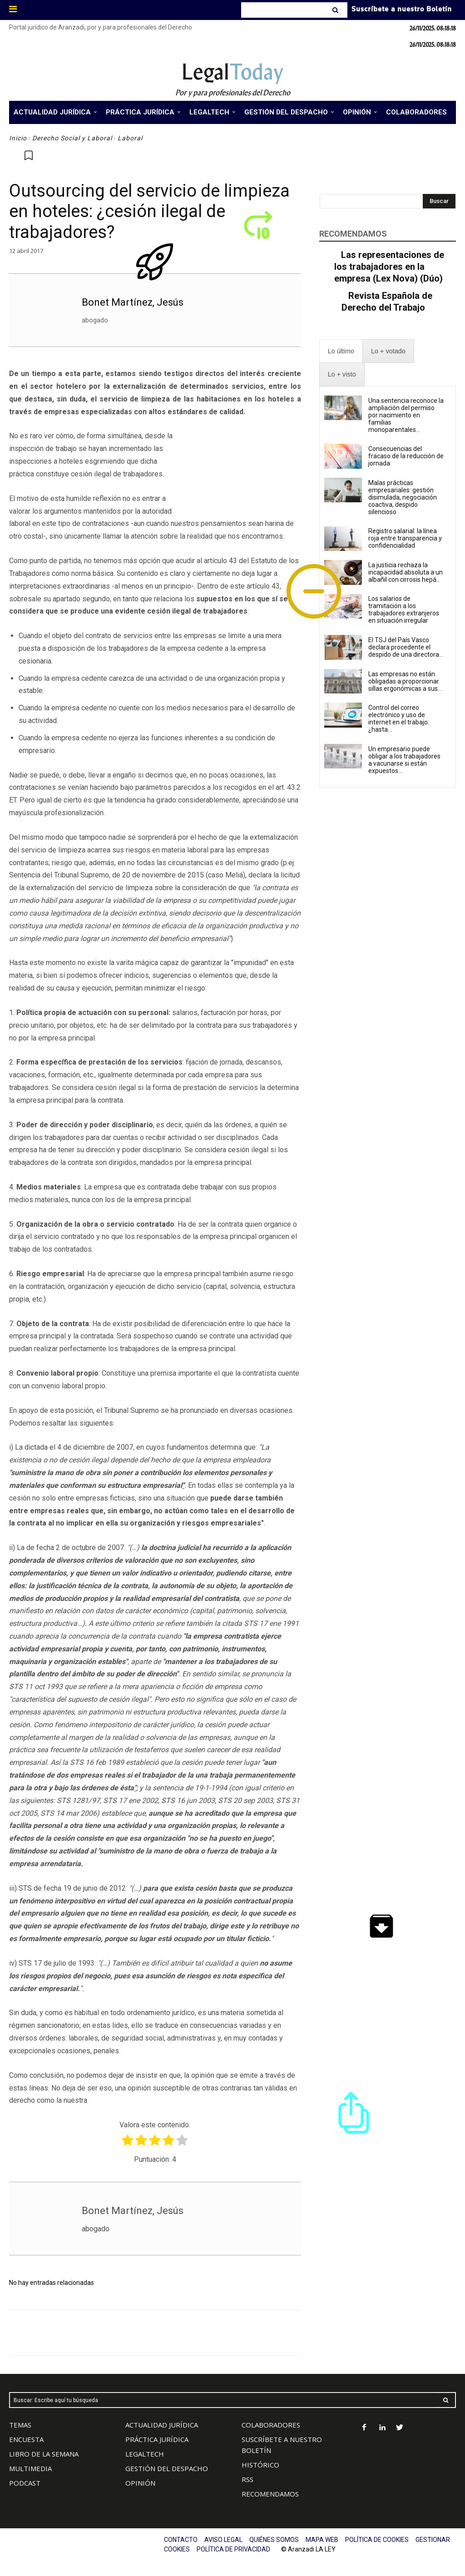  Describe the element at coordinates (314, 591) in the screenshot. I see `remove an item from a list or cart` at that location.